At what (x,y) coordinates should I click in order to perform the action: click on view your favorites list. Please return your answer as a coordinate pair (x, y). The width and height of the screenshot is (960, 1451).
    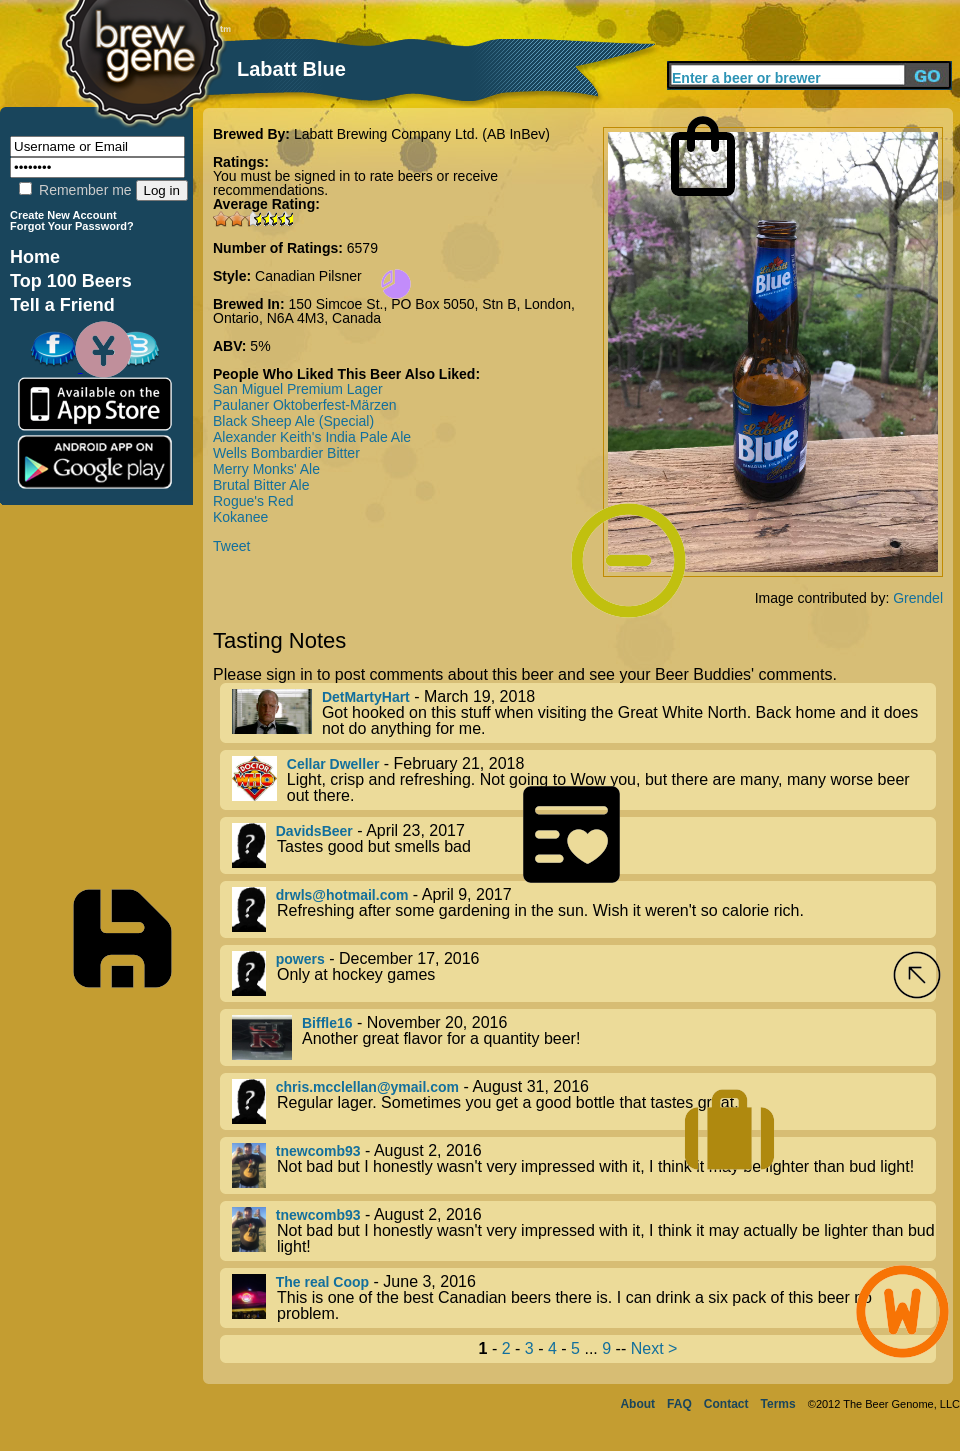
    Looking at the image, I should click on (571, 834).